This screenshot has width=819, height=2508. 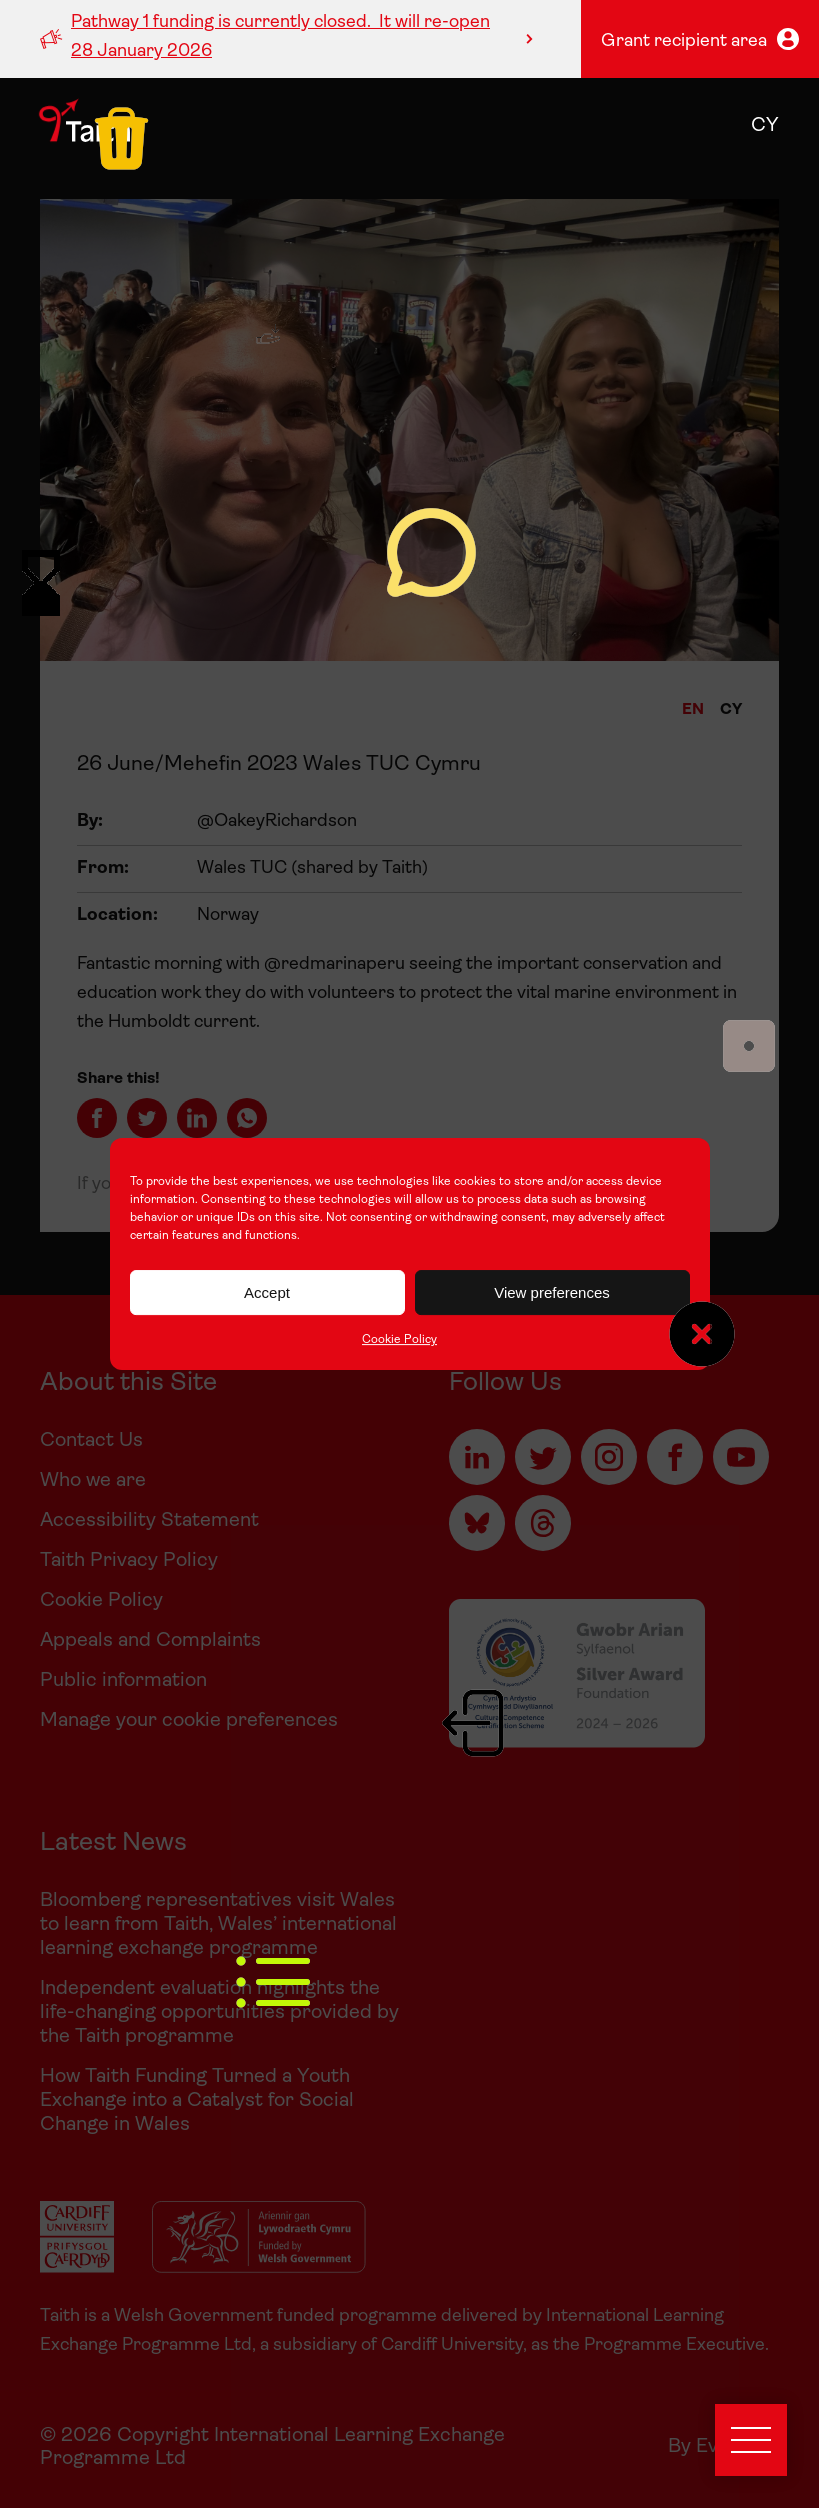 What do you see at coordinates (269, 335) in the screenshot?
I see `receive or accept an incoming item` at bounding box center [269, 335].